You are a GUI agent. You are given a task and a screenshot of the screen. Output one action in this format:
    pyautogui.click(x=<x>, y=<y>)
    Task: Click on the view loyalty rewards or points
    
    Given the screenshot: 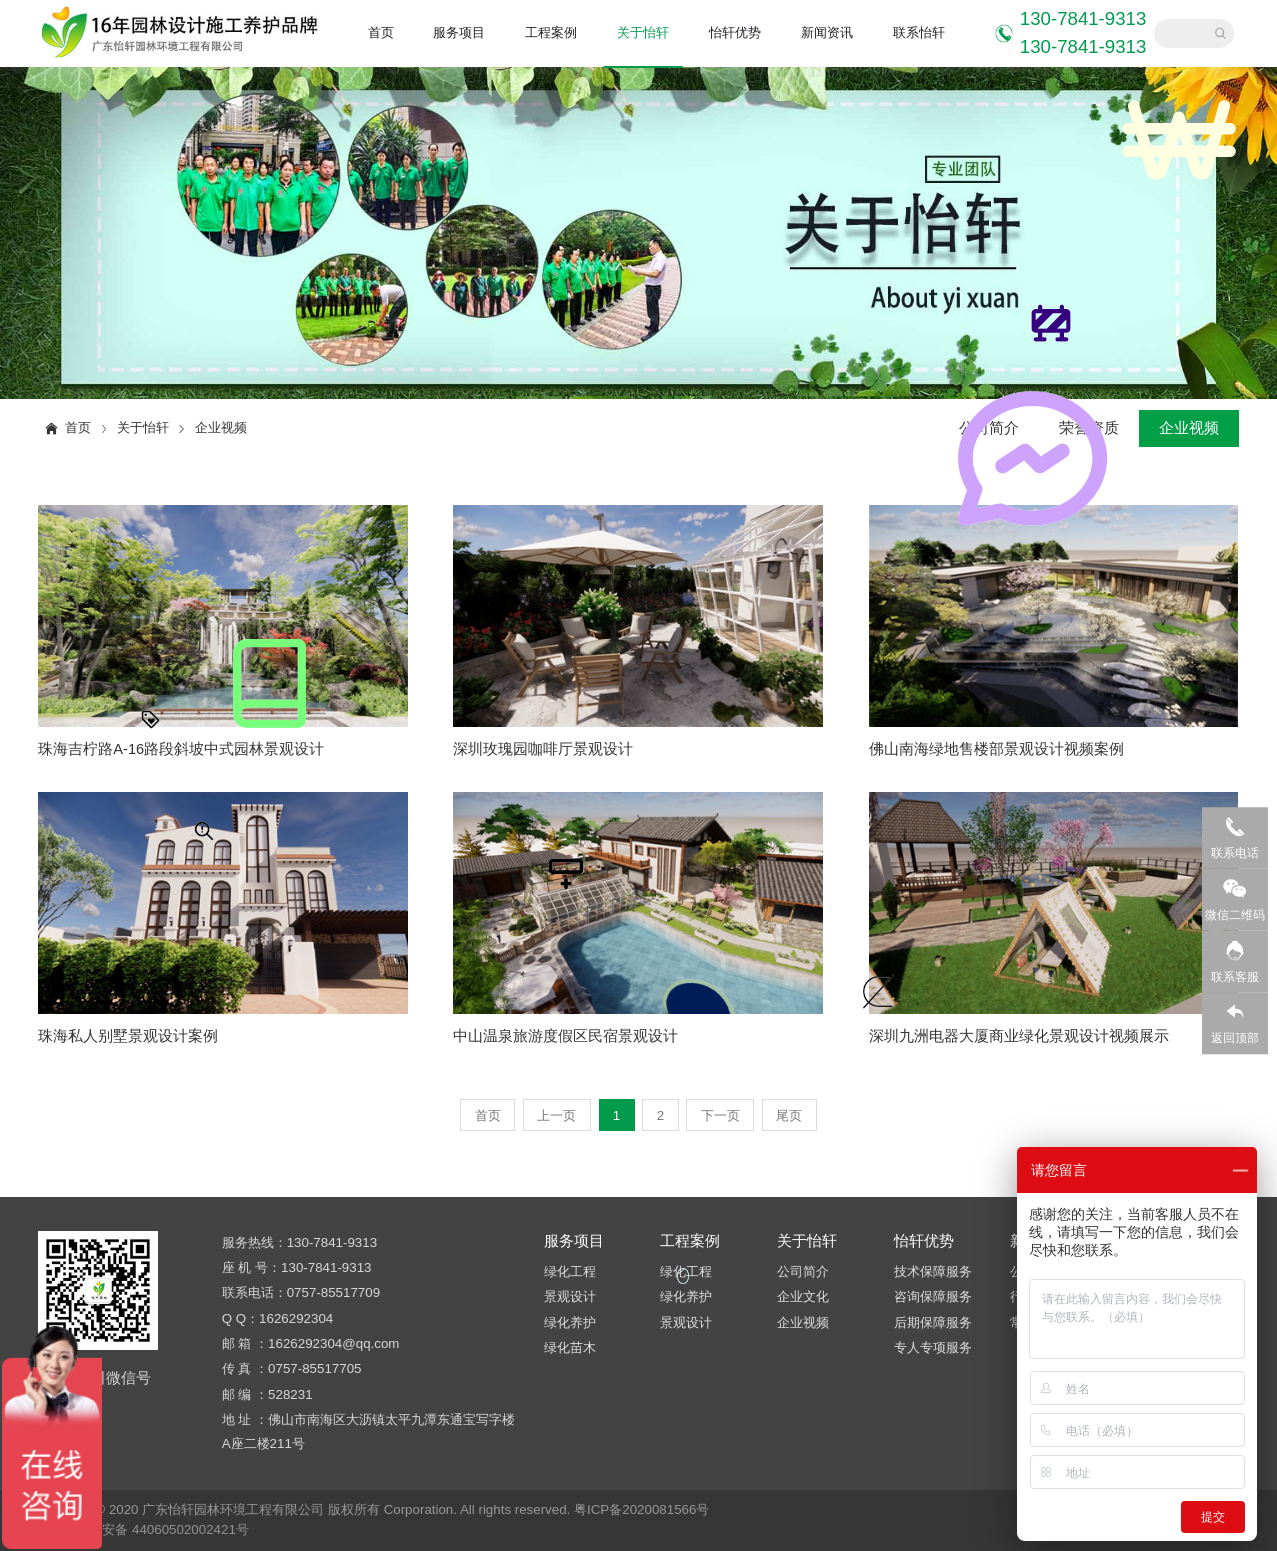 What is the action you would take?
    pyautogui.click(x=150, y=719)
    